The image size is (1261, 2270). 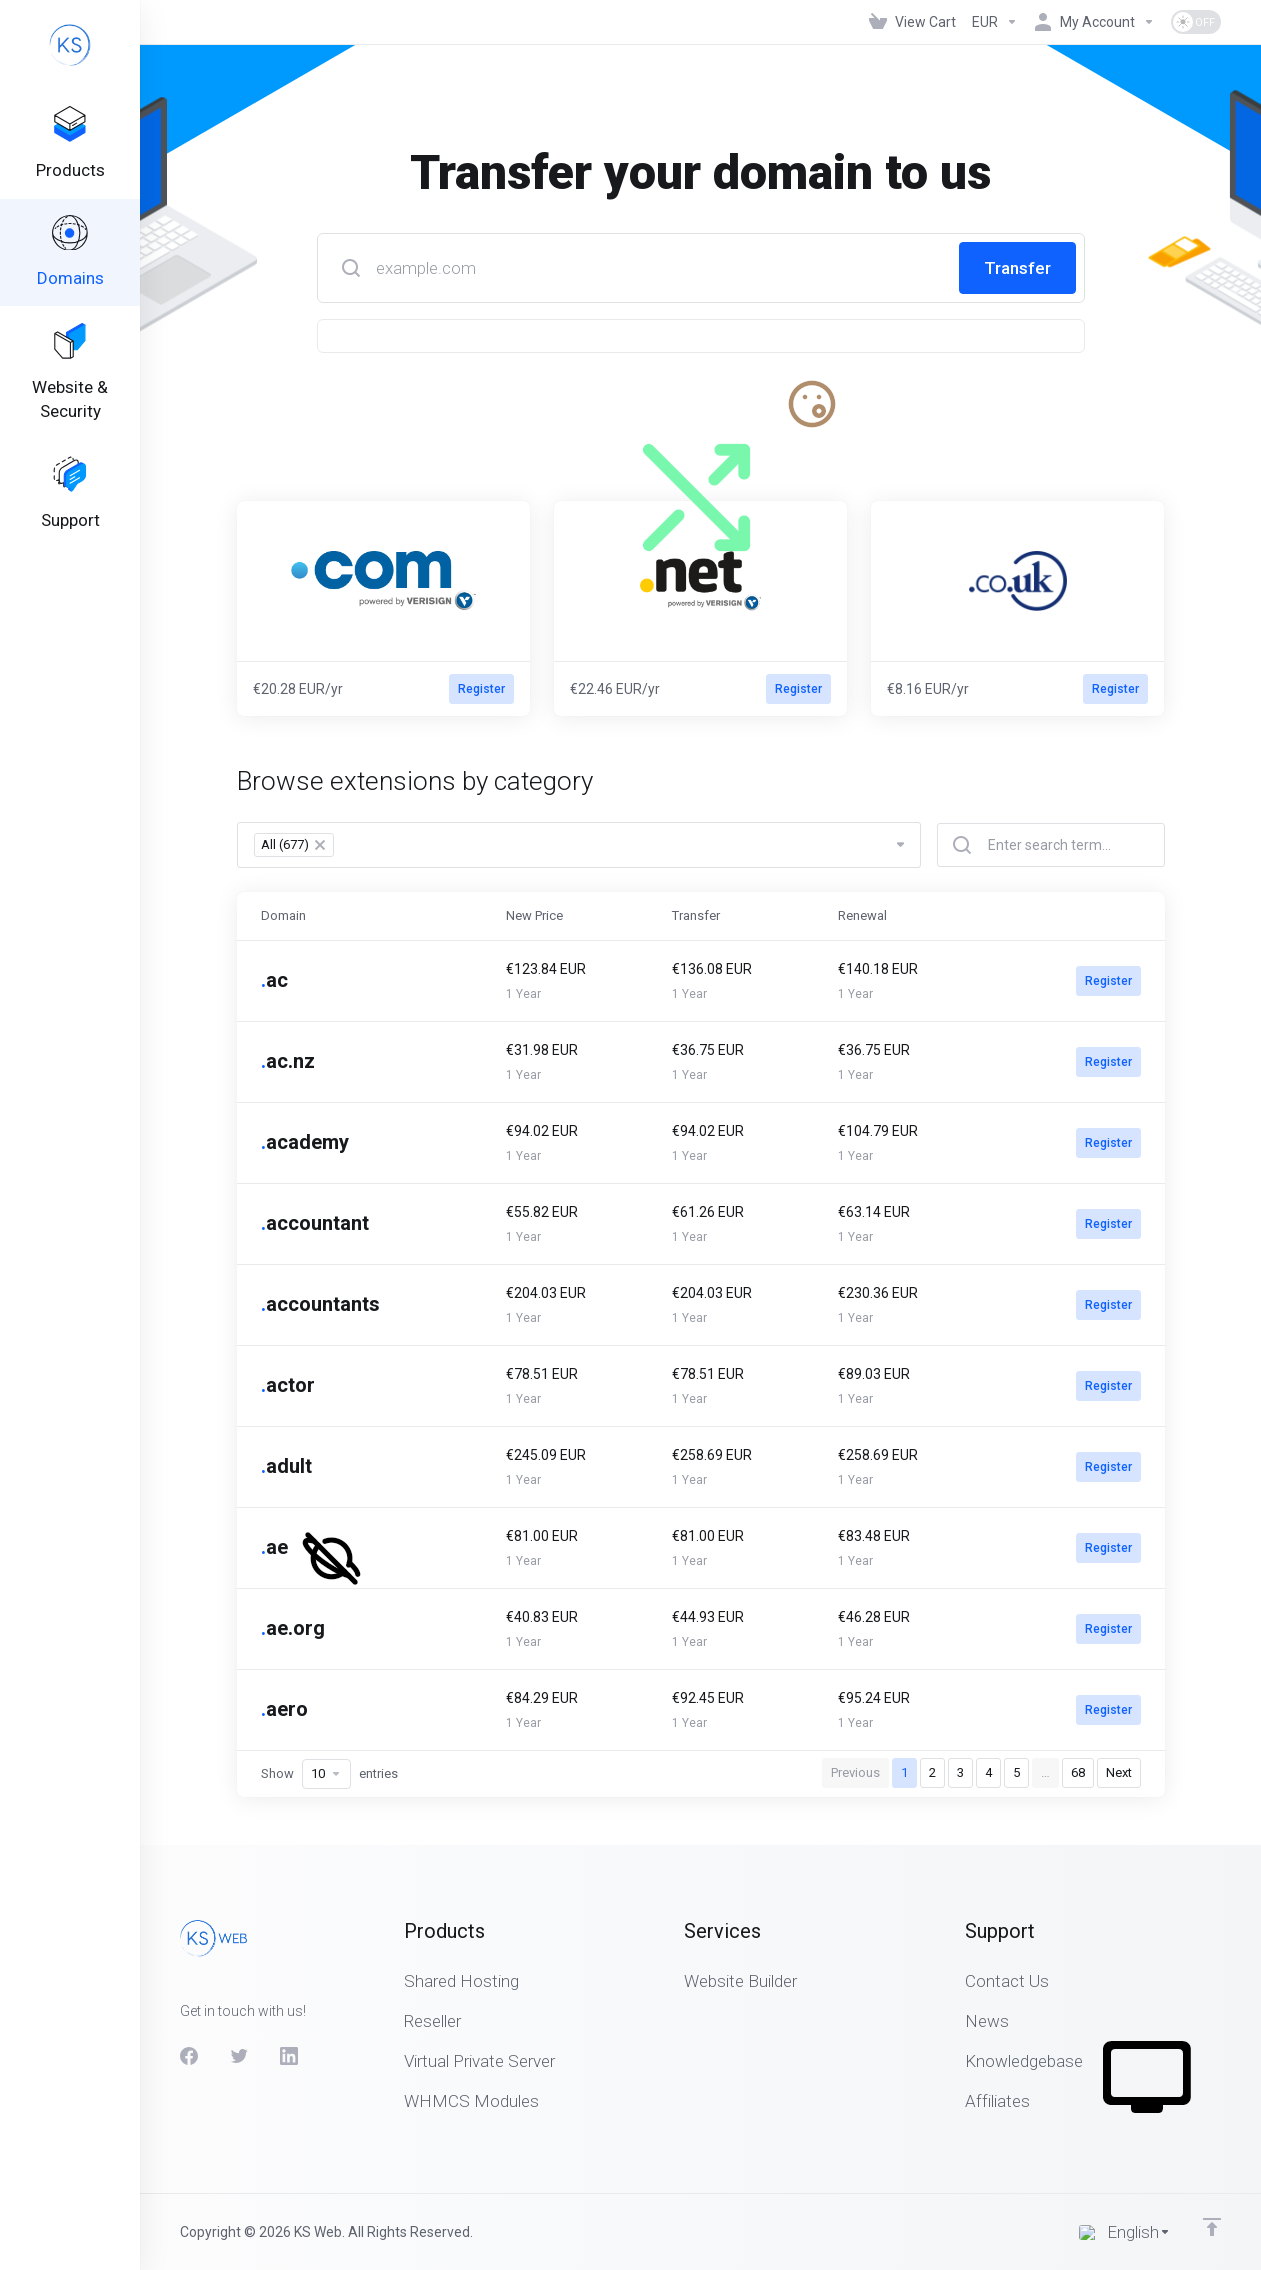 What do you see at coordinates (331, 1558) in the screenshot?
I see `disable global or worldwide access` at bounding box center [331, 1558].